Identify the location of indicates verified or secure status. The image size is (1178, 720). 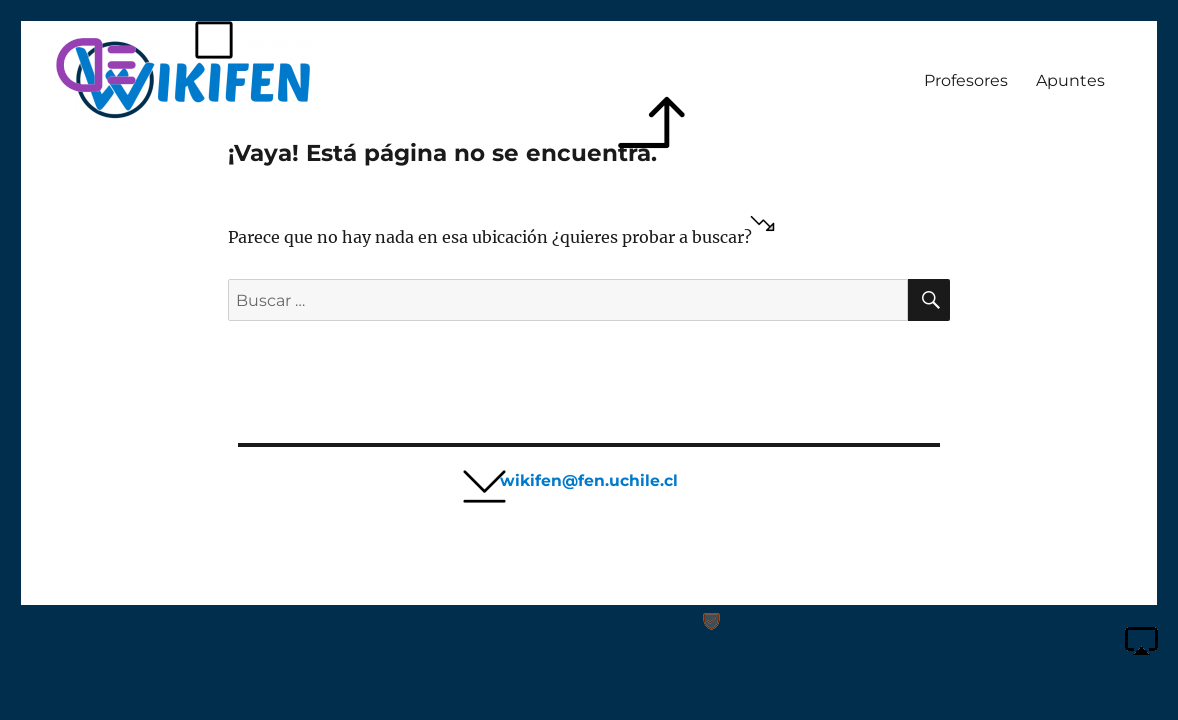
(711, 620).